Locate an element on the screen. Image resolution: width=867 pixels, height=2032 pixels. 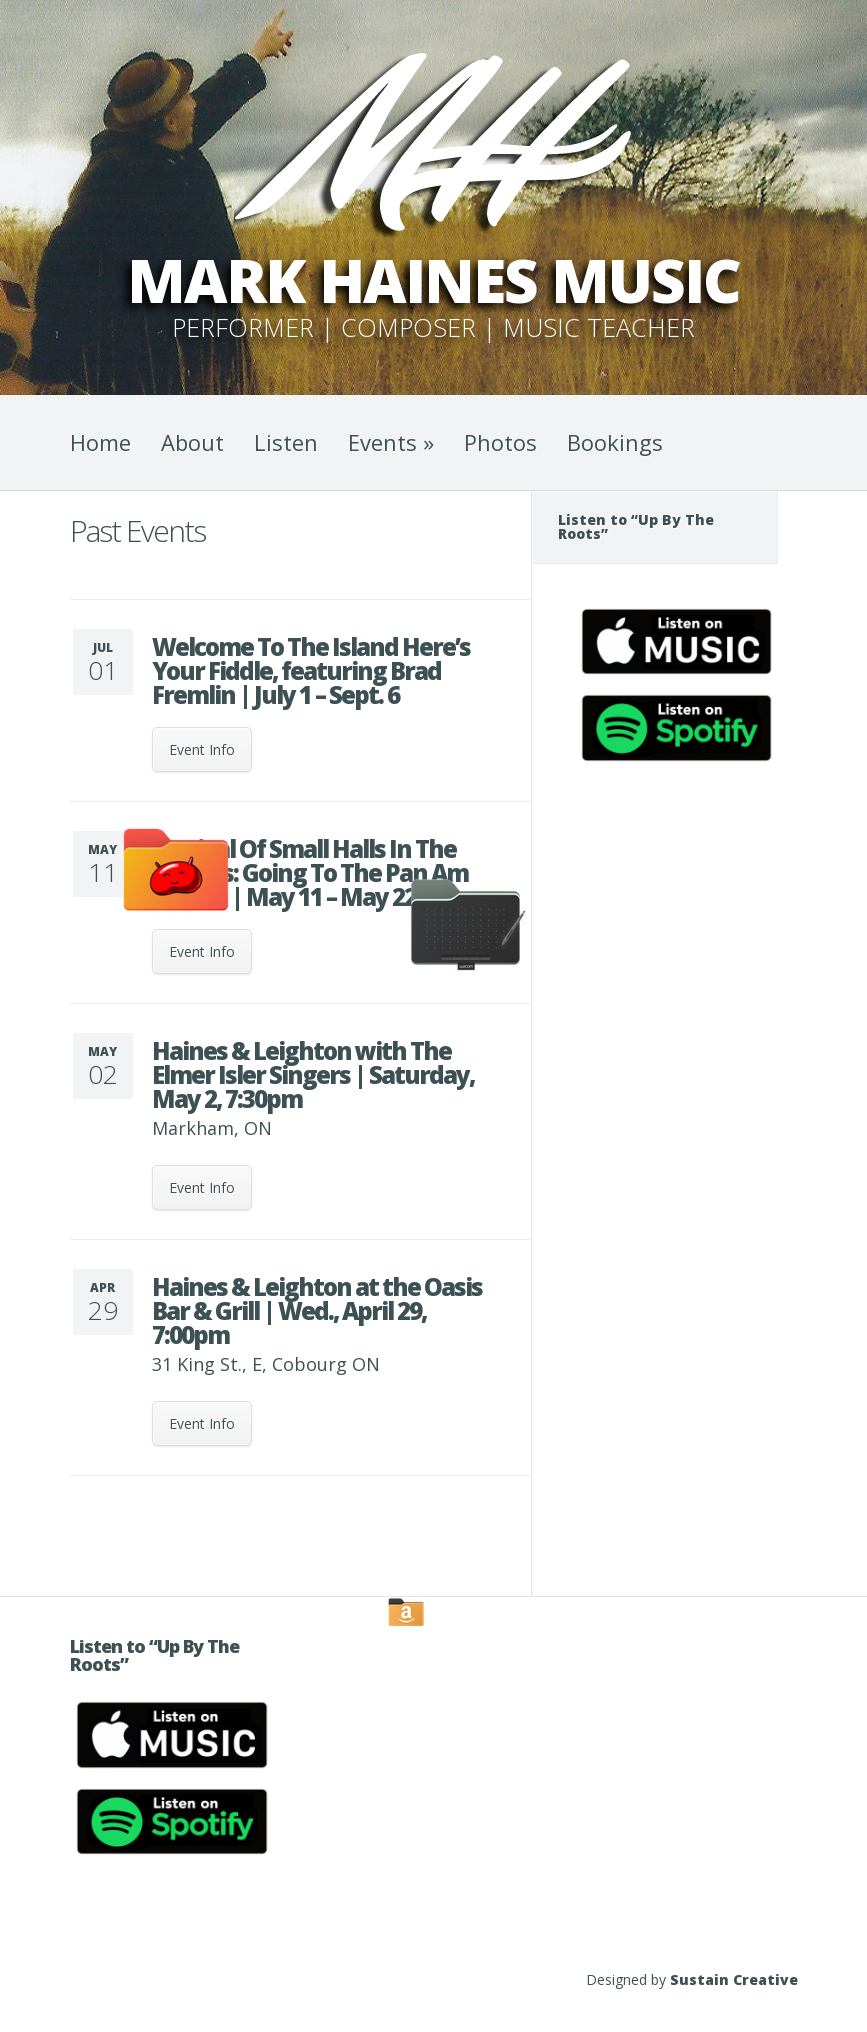
folder containing amazon-related files or downloads is located at coordinates (406, 1613).